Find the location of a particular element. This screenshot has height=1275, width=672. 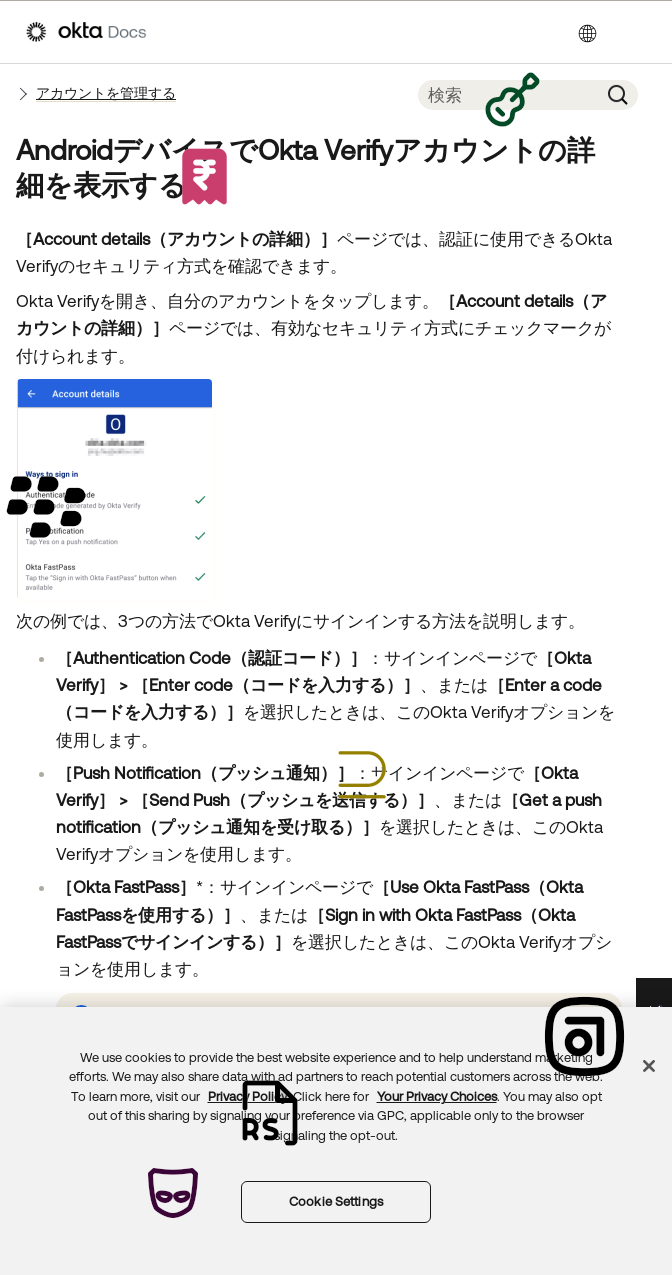

open the Grindr app is located at coordinates (173, 1193).